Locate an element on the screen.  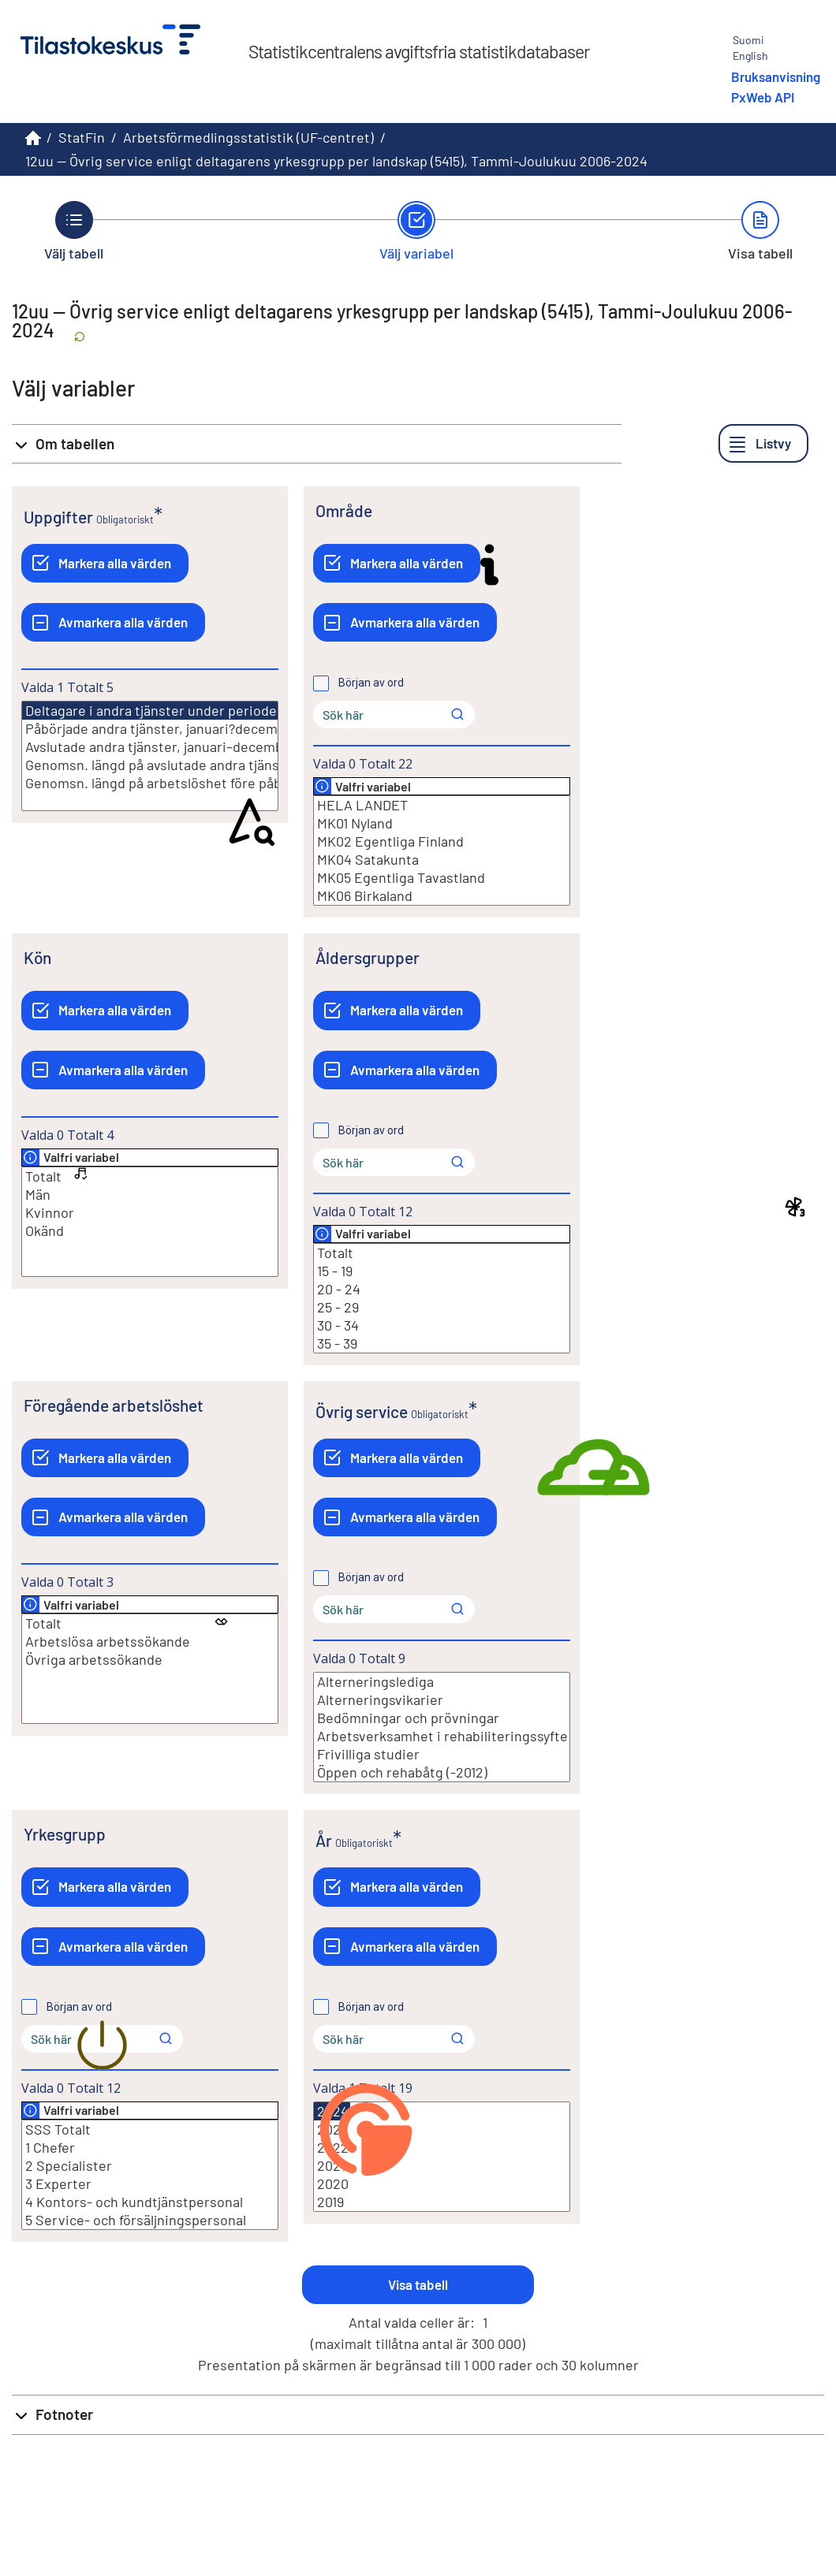
cloudflare services or settings is located at coordinates (593, 1469).